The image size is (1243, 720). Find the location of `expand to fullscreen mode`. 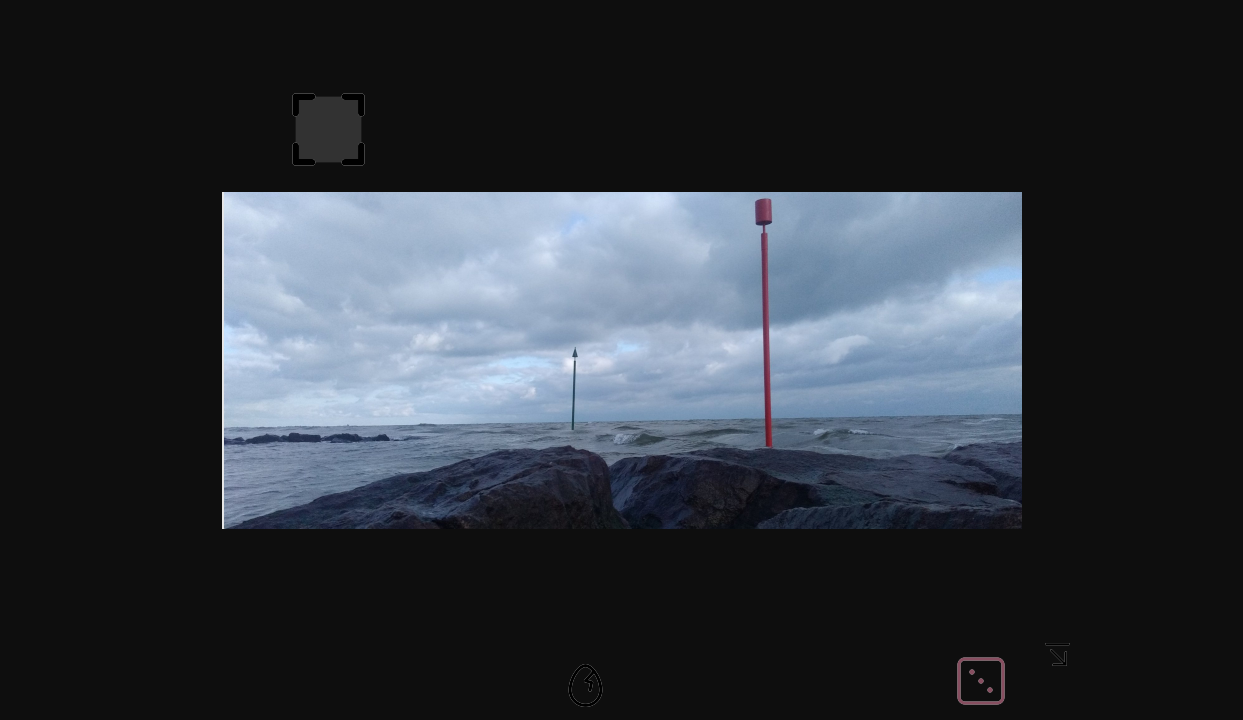

expand to fullscreen mode is located at coordinates (328, 129).